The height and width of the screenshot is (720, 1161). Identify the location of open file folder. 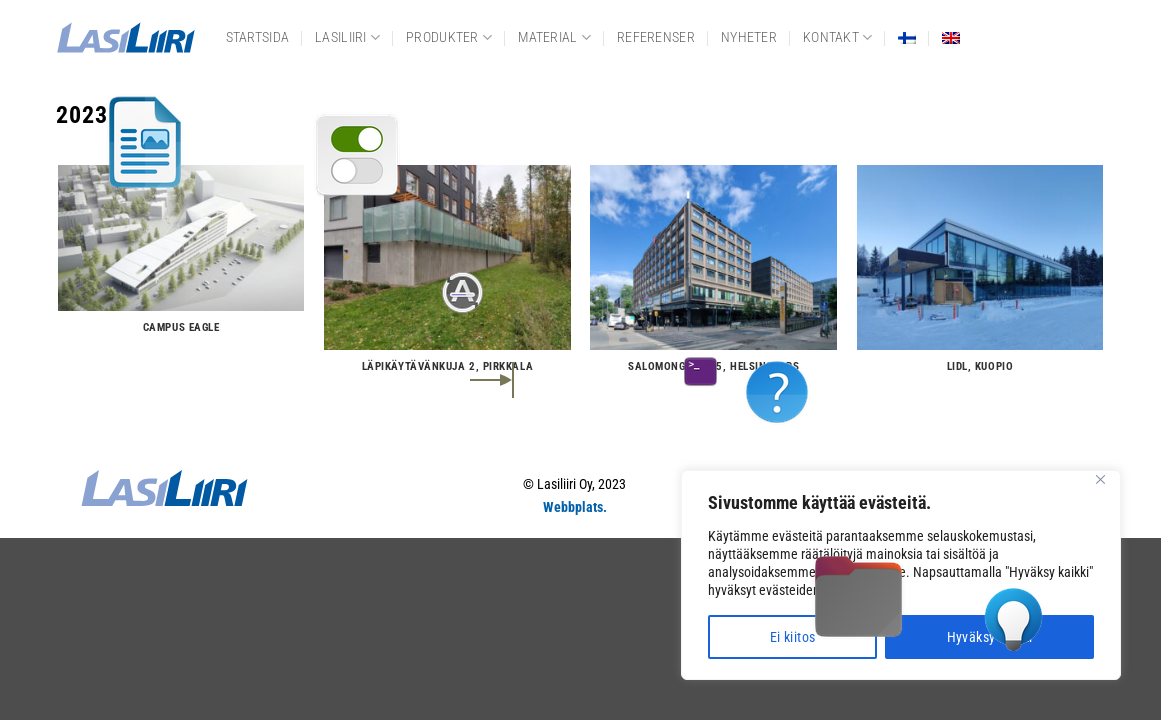
(858, 596).